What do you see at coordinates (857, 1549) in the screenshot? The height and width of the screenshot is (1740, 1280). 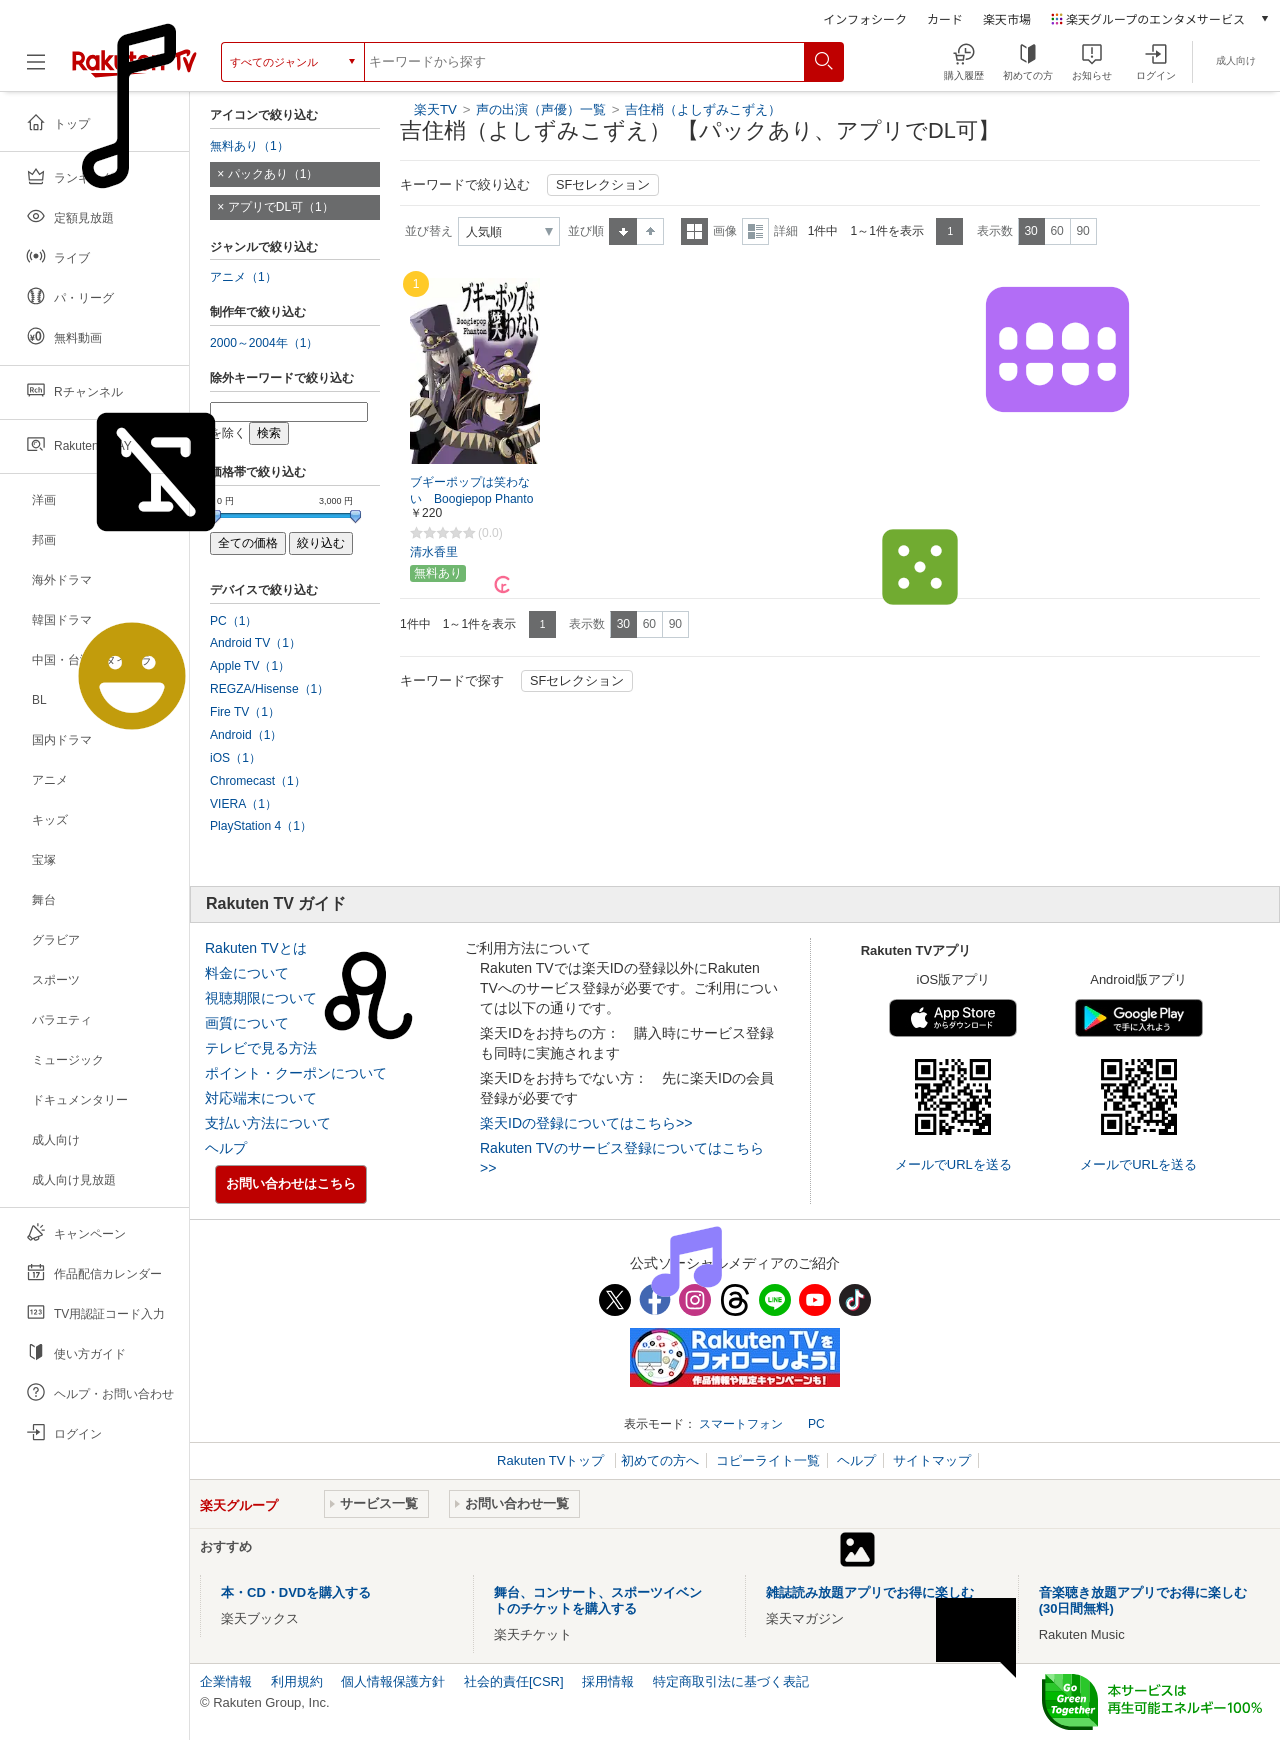 I see `view image or photo` at bounding box center [857, 1549].